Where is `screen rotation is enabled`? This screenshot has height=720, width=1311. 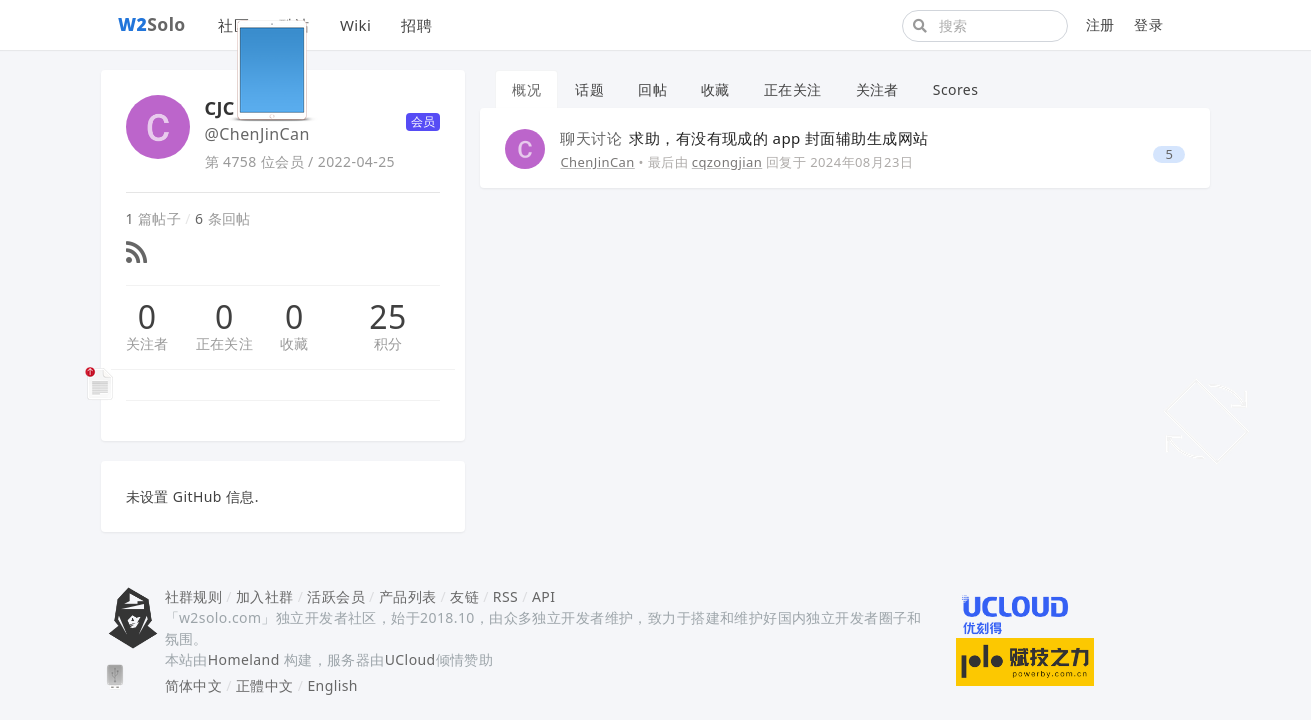
screen rotation is enabled is located at coordinates (1206, 421).